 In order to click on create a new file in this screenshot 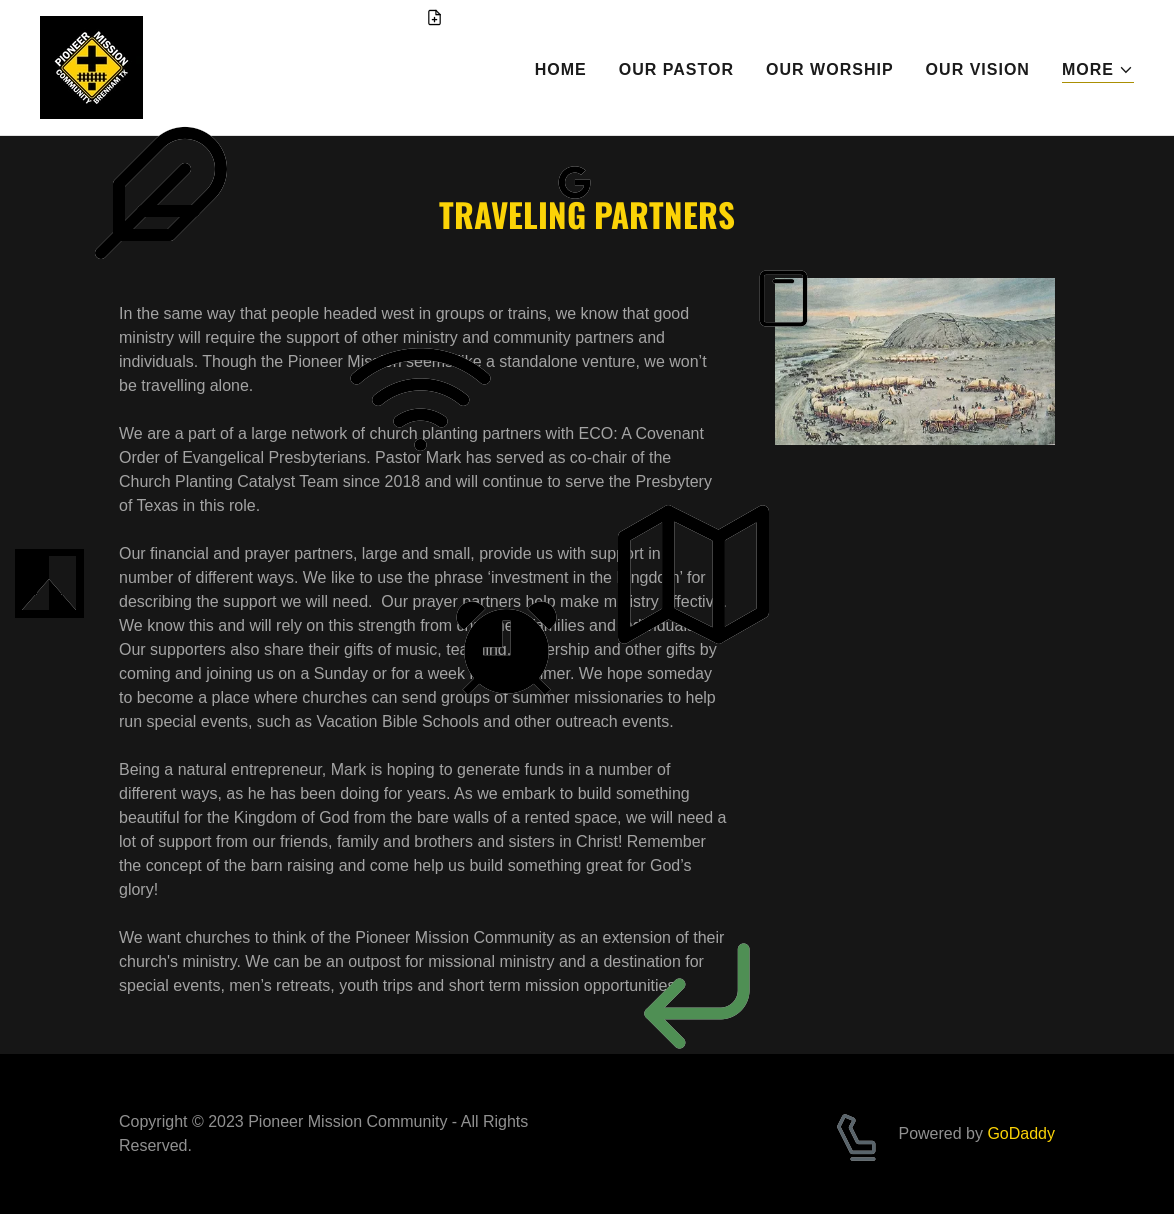, I will do `click(434, 17)`.